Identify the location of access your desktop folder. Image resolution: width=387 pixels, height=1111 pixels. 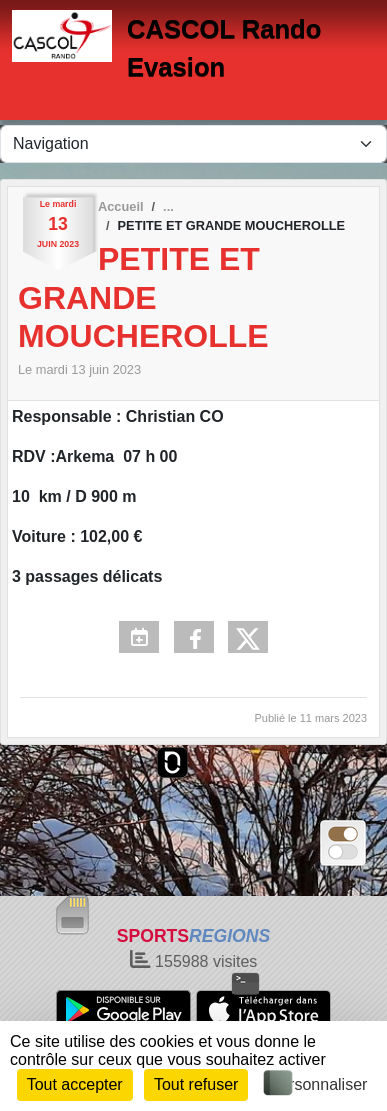
(278, 1082).